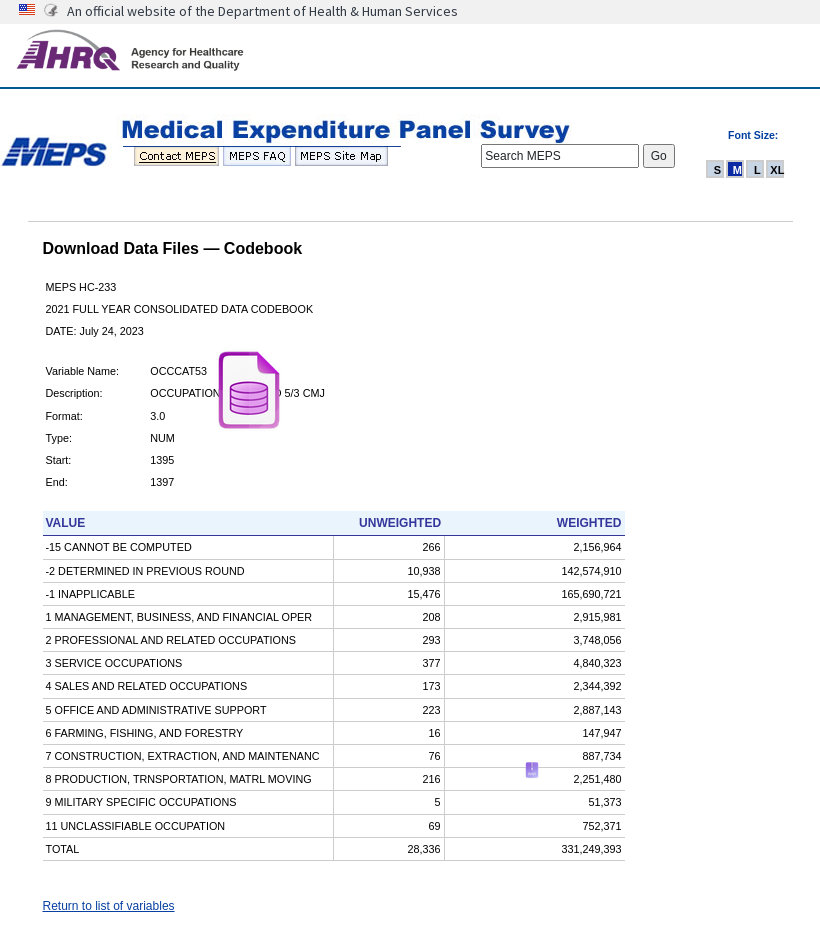 The image size is (820, 927). I want to click on a compressed RAR archive file, so click(532, 770).